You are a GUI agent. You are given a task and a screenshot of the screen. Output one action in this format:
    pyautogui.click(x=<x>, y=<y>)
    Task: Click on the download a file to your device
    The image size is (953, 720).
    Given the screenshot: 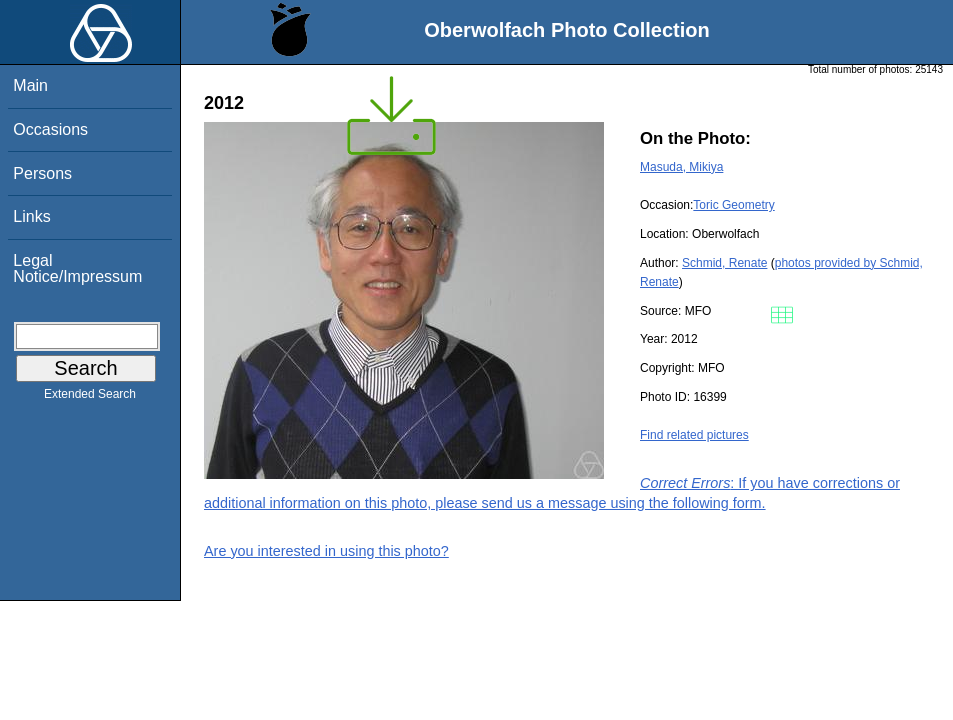 What is the action you would take?
    pyautogui.click(x=391, y=120)
    